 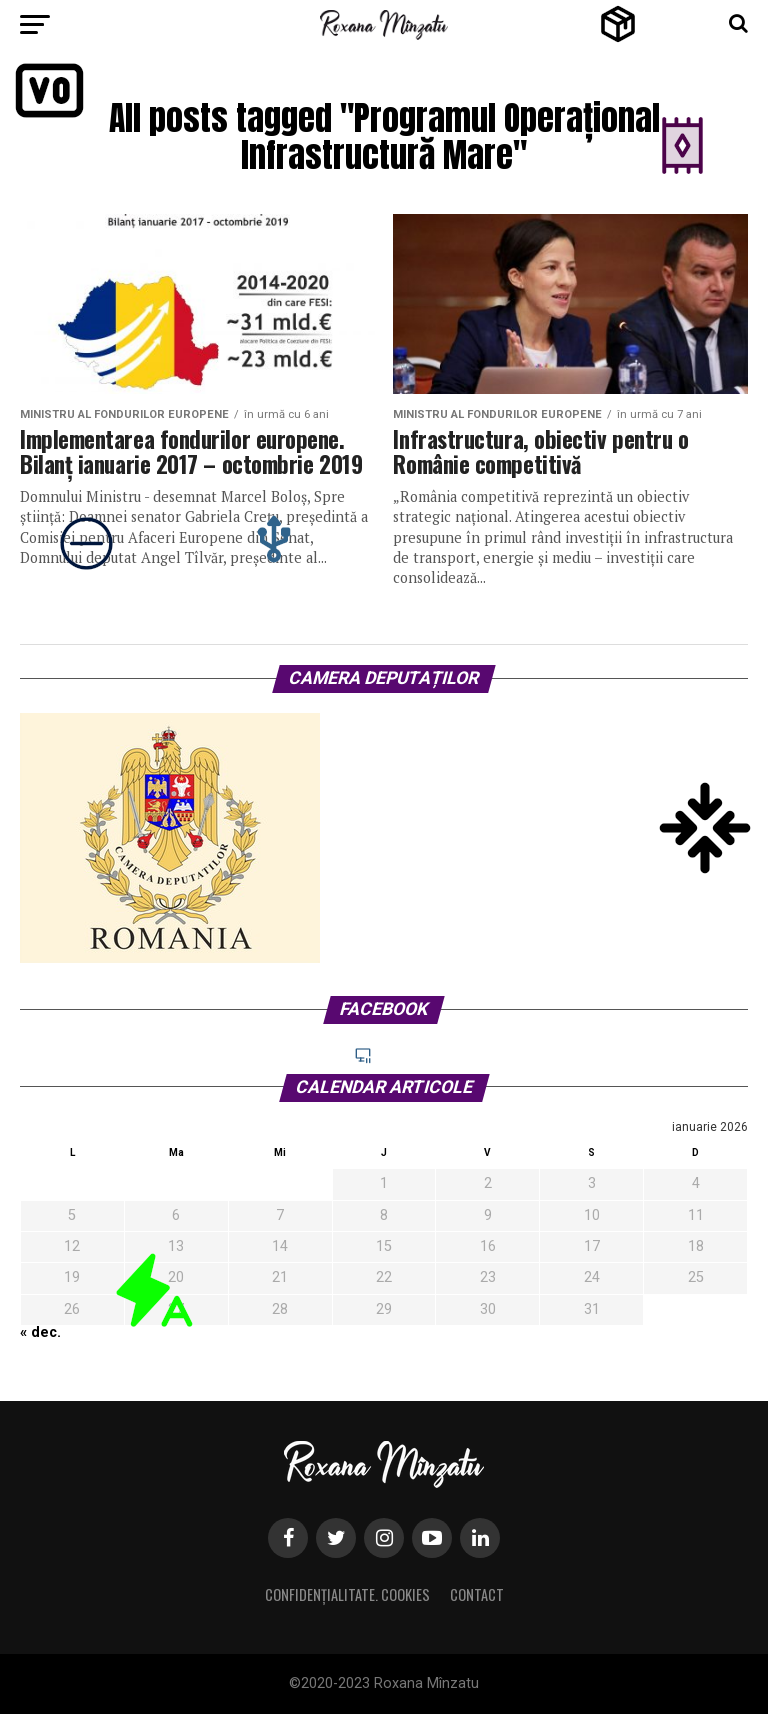 What do you see at coordinates (153, 1293) in the screenshot?
I see `enable auto-flash mode for camera` at bounding box center [153, 1293].